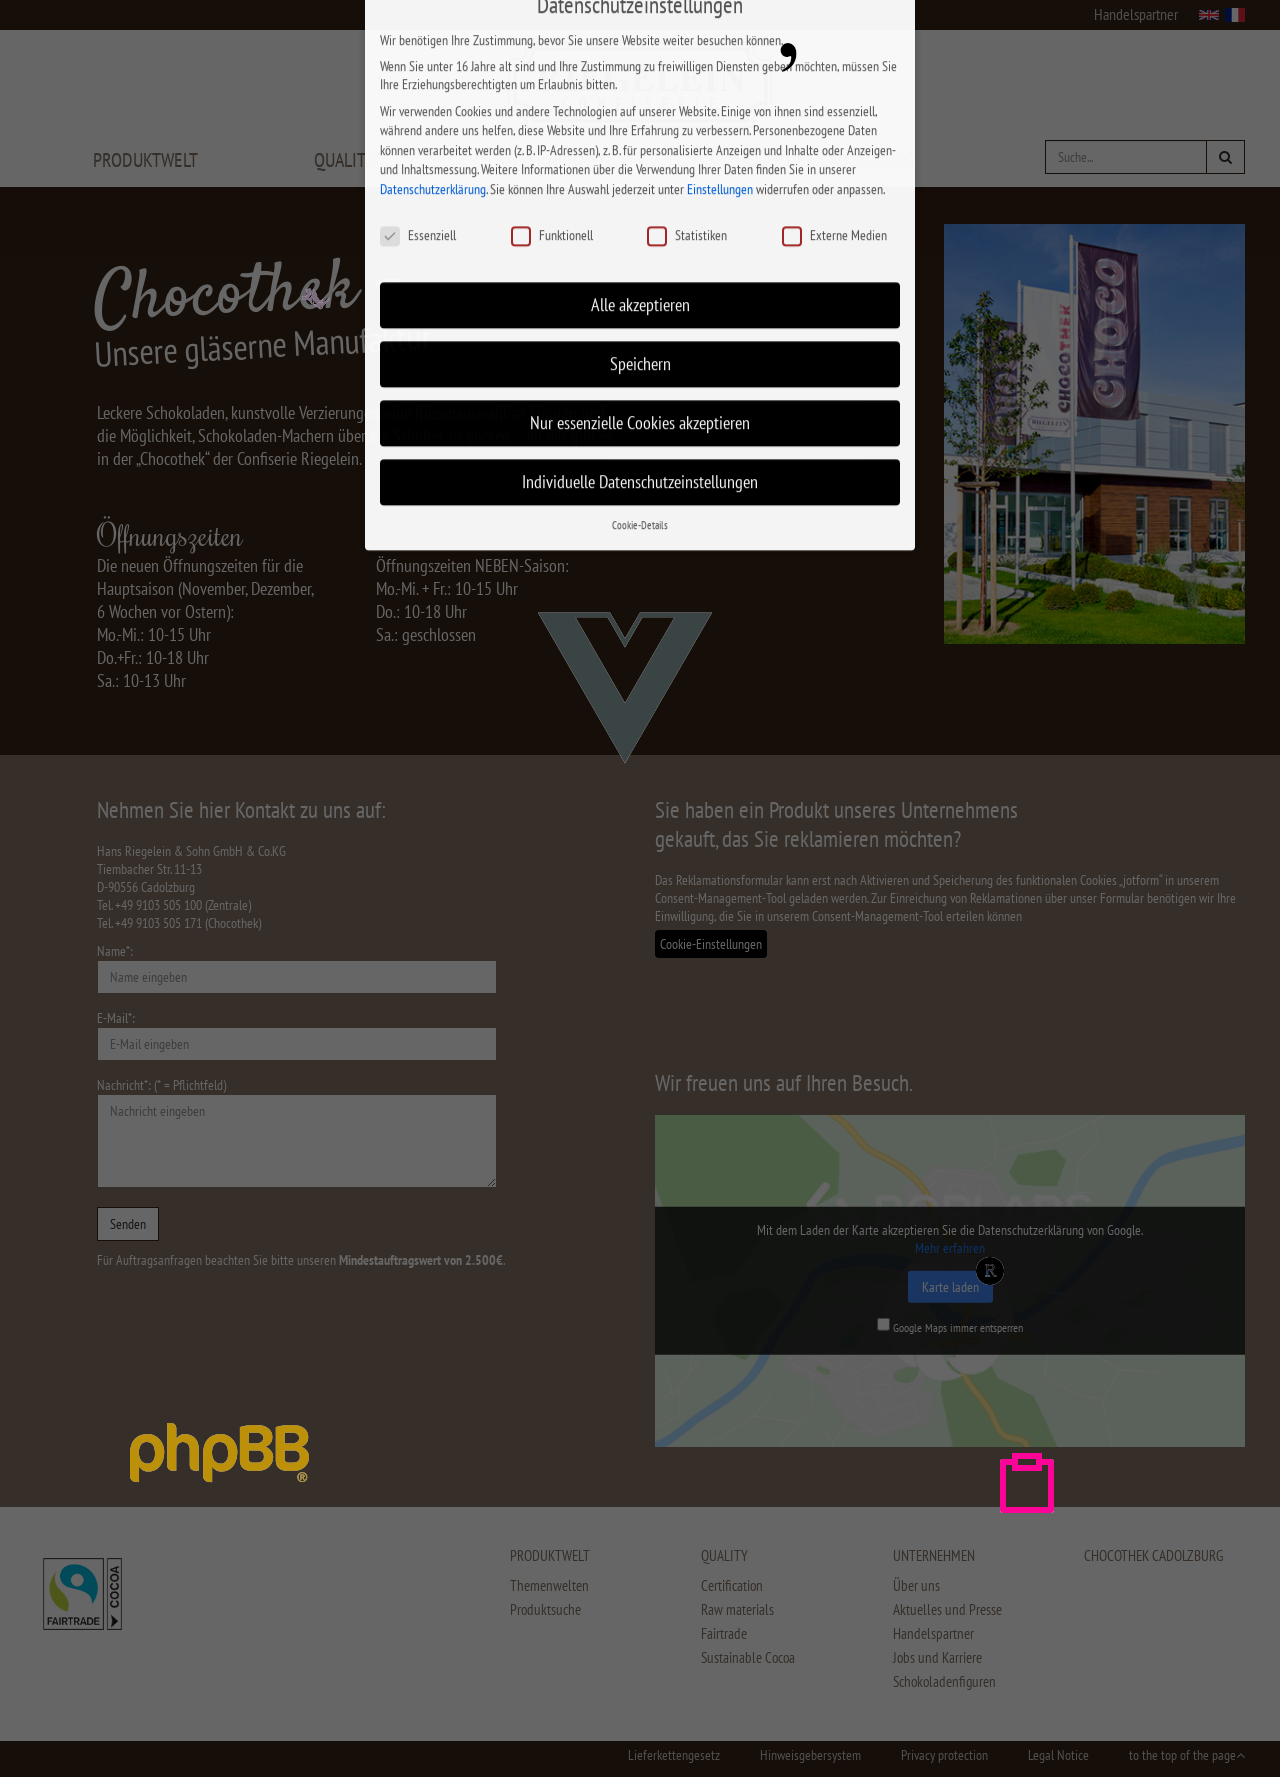 The width and height of the screenshot is (1280, 1777). Describe the element at coordinates (788, 57) in the screenshot. I see `comma.ai company logo` at that location.